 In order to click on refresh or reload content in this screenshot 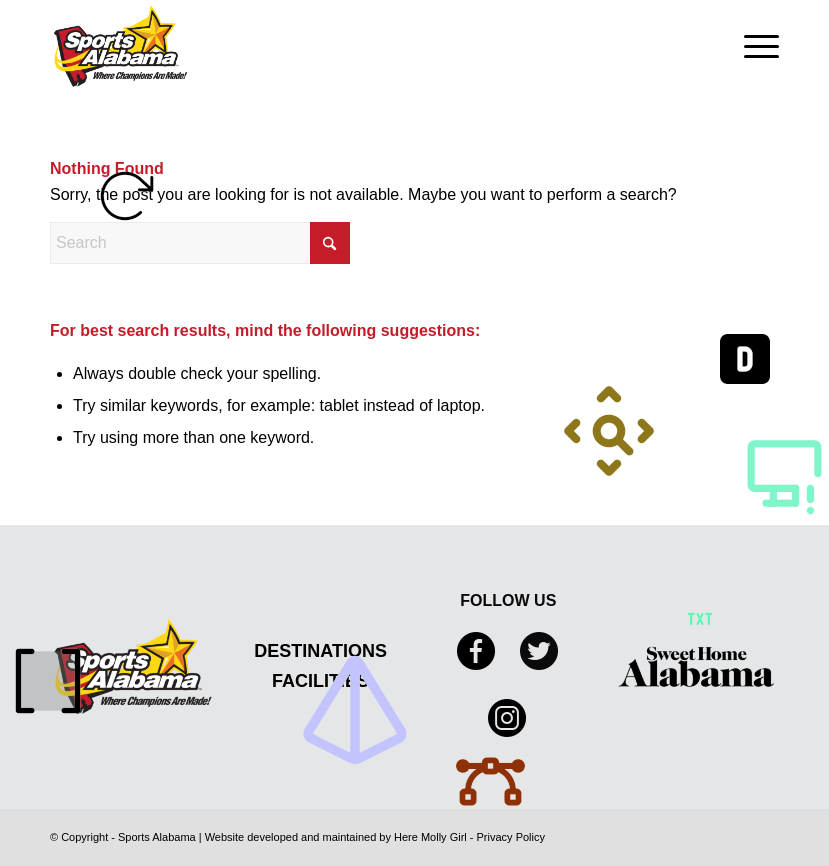, I will do `click(125, 196)`.